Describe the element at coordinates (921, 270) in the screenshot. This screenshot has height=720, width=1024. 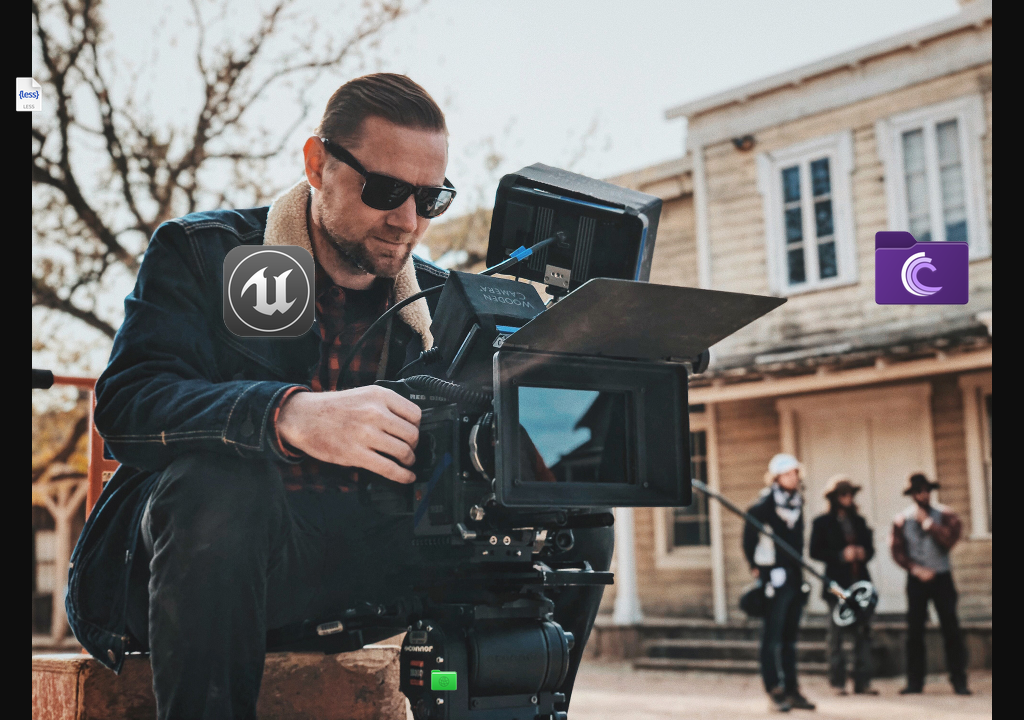
I see `open folder containing bittorrent downloads` at that location.